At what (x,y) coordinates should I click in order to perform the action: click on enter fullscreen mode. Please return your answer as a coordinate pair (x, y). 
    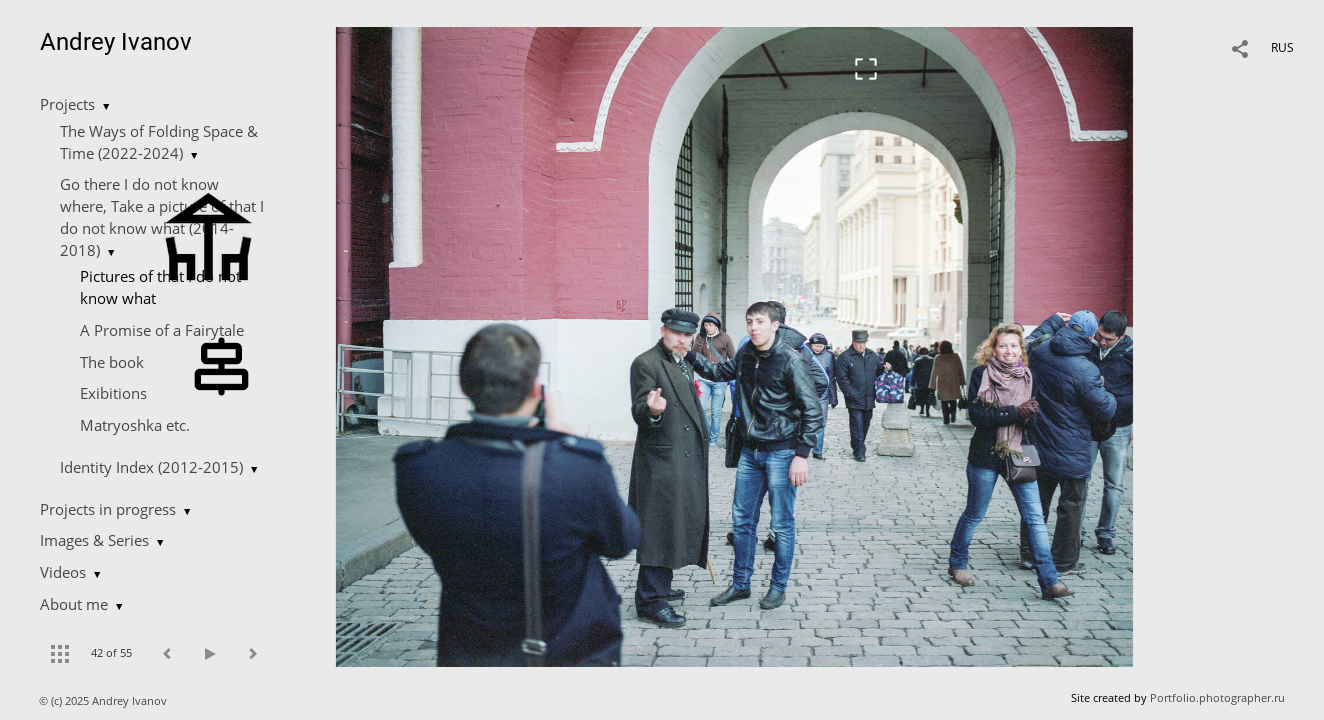
    Looking at the image, I should click on (866, 69).